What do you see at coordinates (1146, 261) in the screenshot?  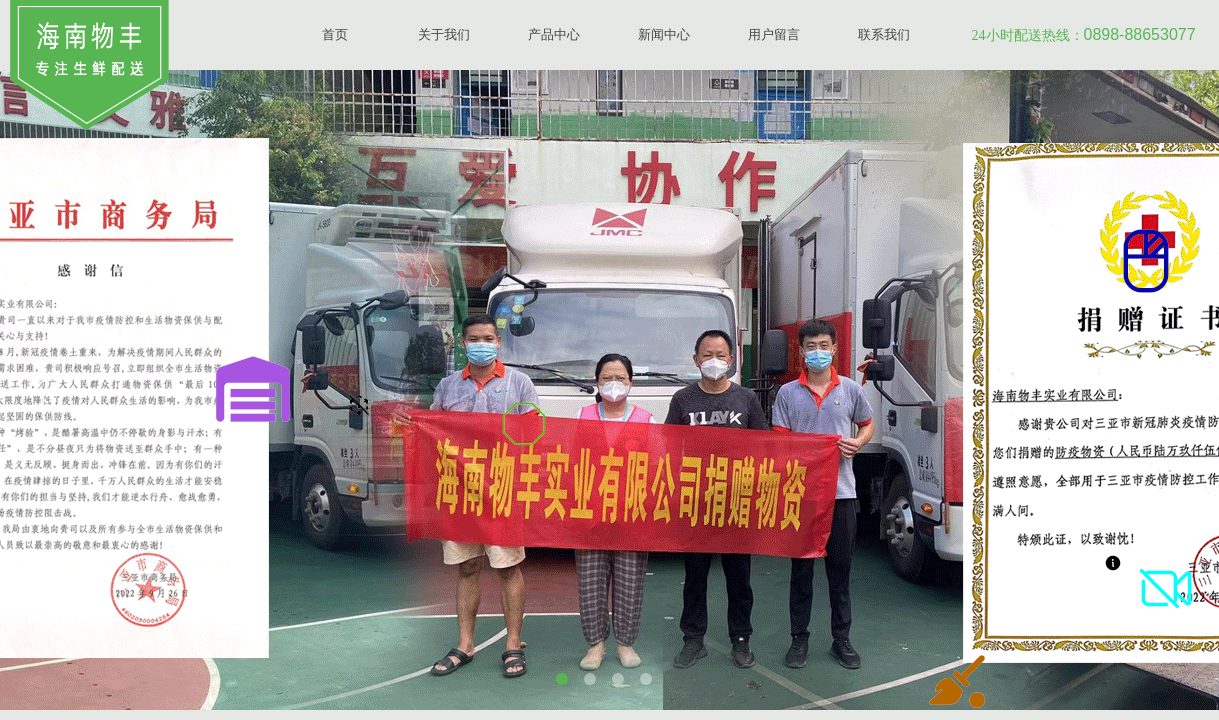 I see `right-click to open context menu` at bounding box center [1146, 261].